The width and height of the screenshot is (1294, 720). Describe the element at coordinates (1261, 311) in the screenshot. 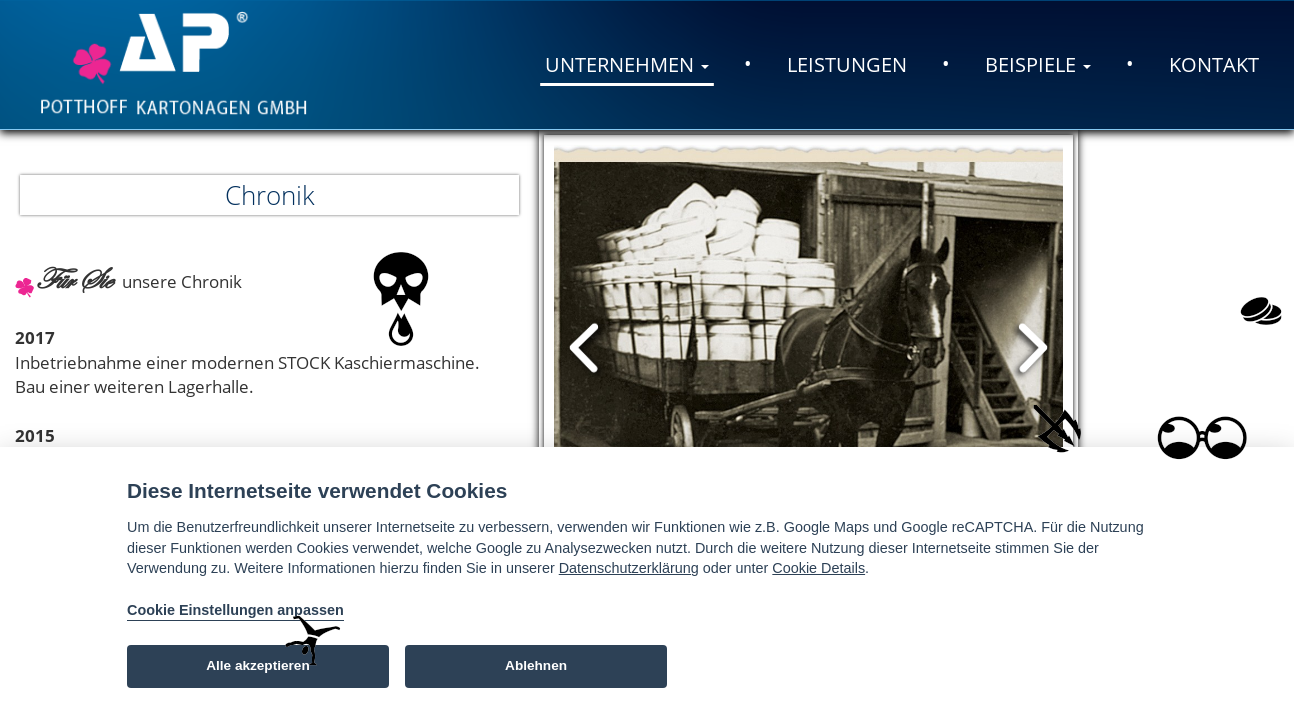

I see `view your coin balance or currency` at that location.